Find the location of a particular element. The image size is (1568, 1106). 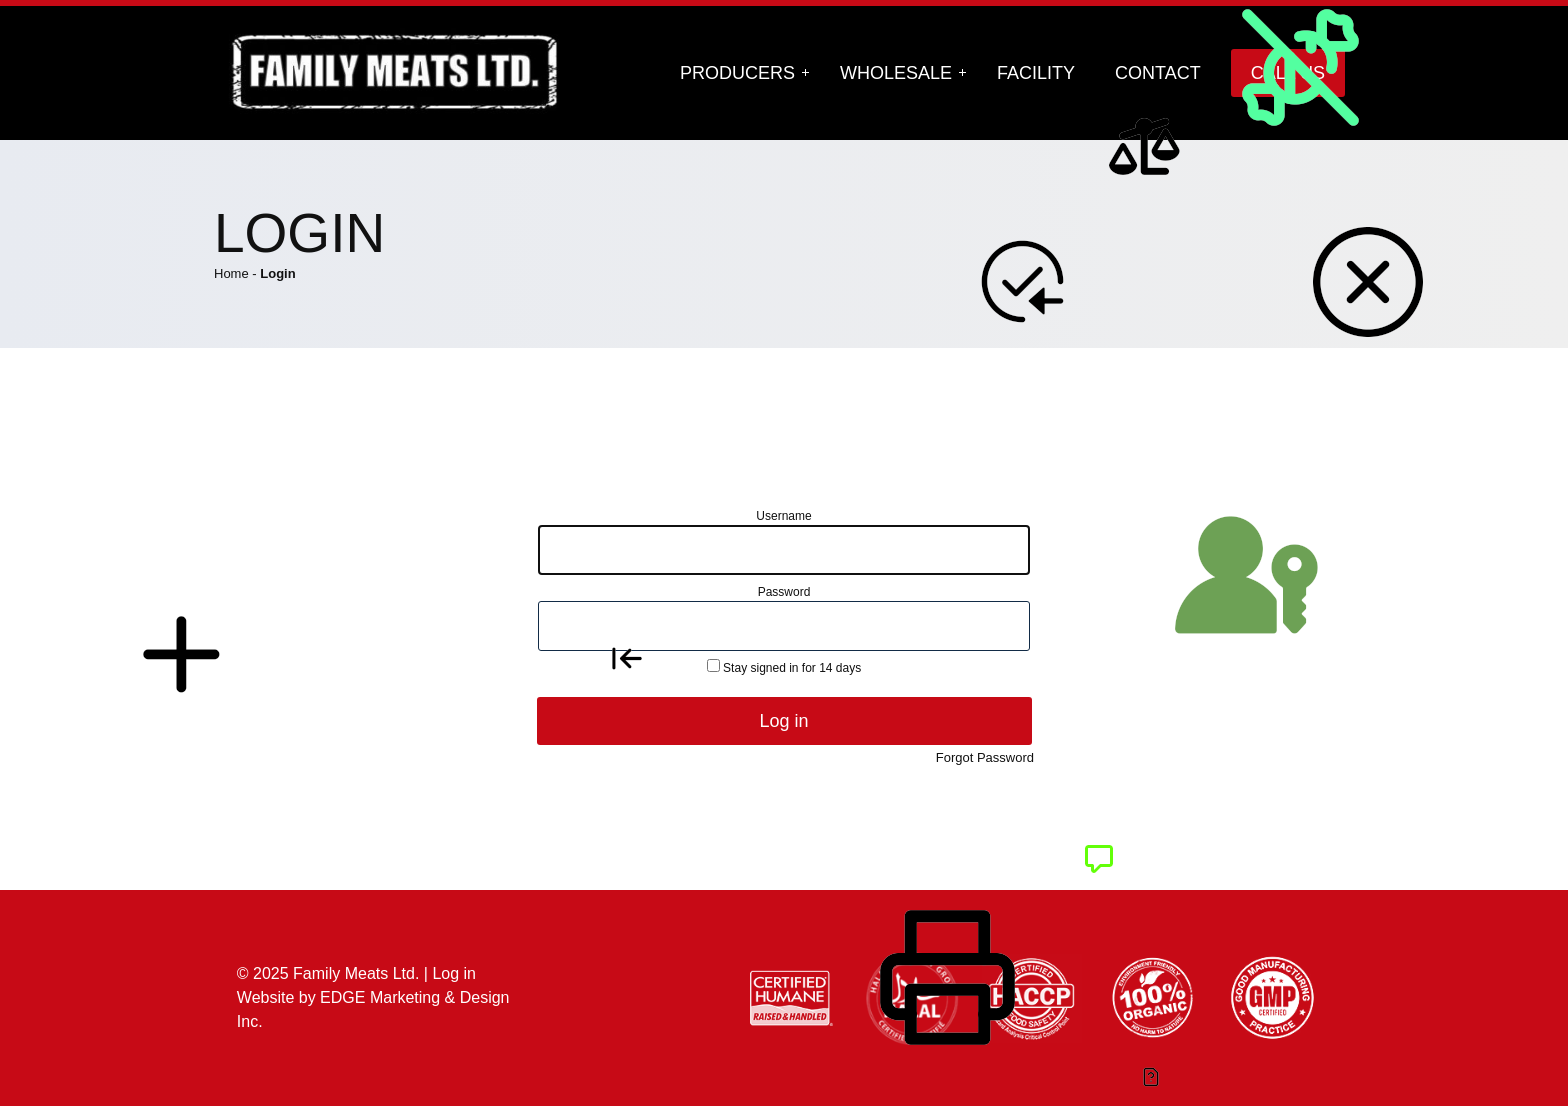

indicates a tracked issue has been closed and completed is located at coordinates (1022, 281).